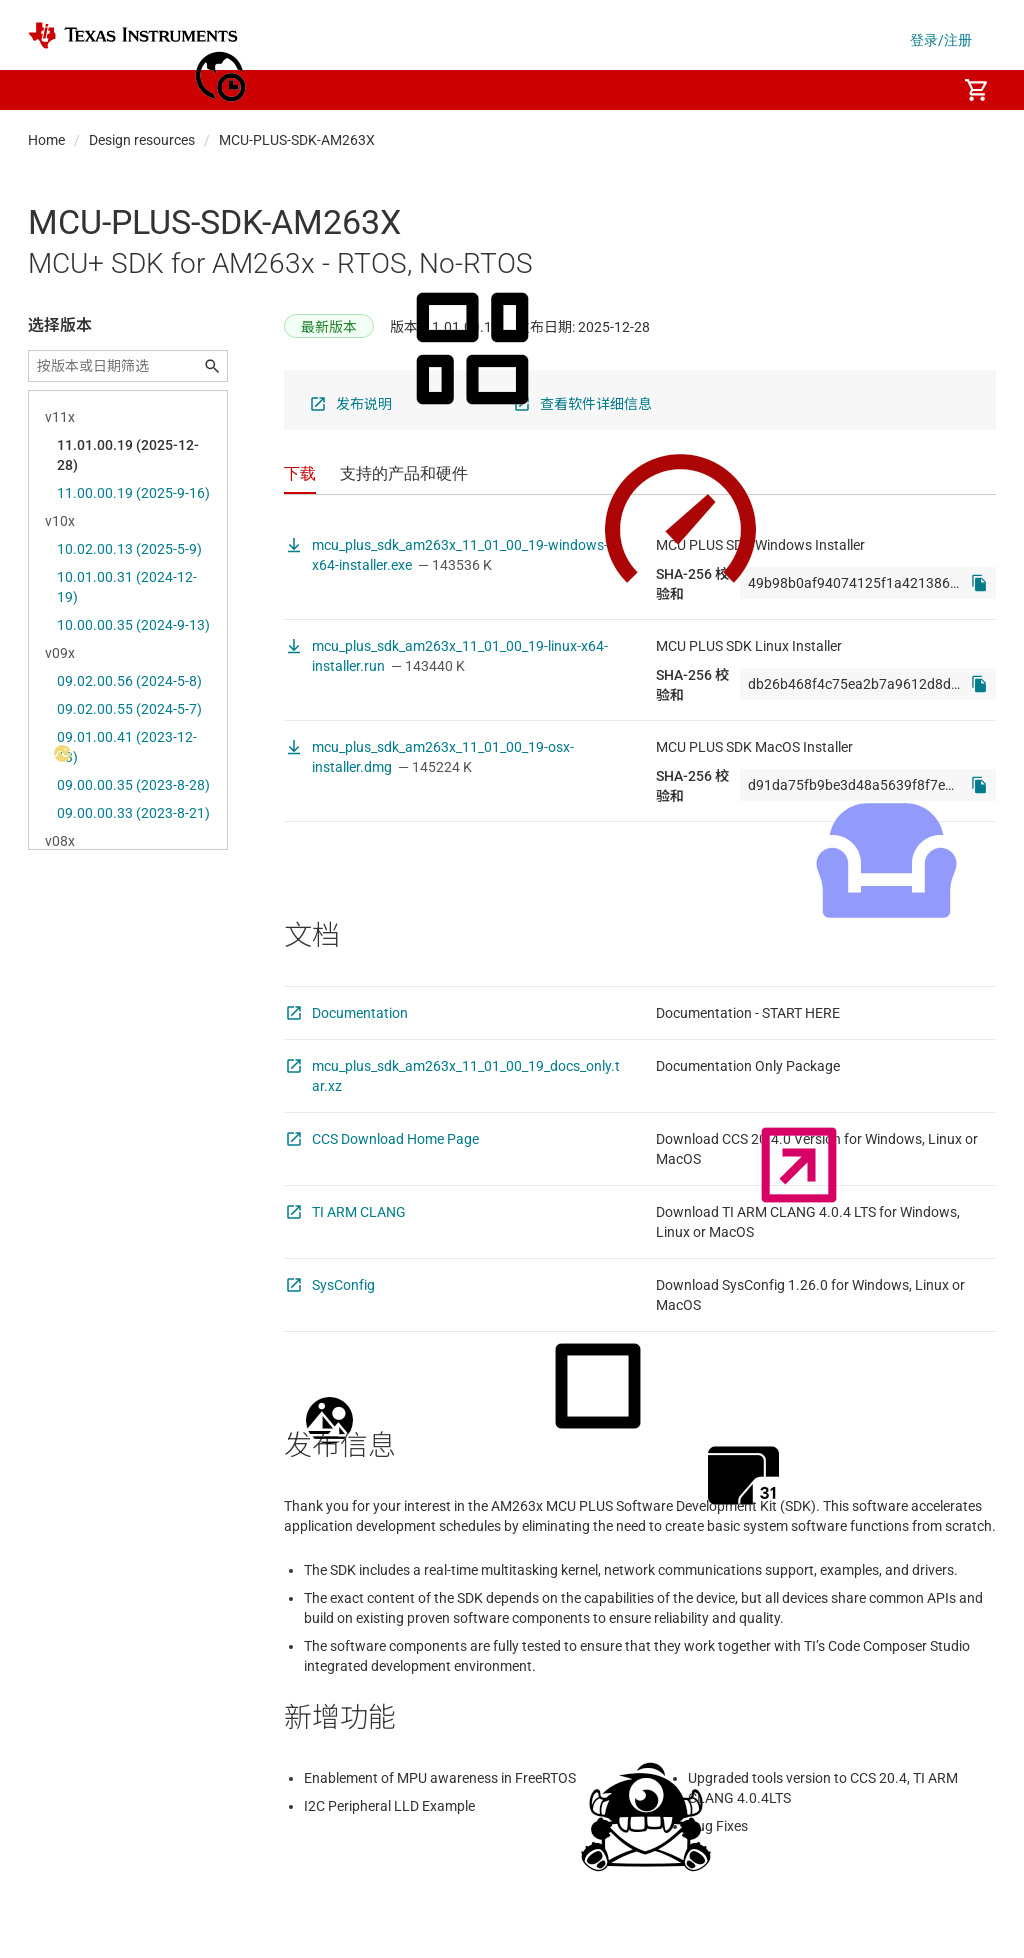 The image size is (1024, 1958). I want to click on optinmonster logo, so click(646, 1817).